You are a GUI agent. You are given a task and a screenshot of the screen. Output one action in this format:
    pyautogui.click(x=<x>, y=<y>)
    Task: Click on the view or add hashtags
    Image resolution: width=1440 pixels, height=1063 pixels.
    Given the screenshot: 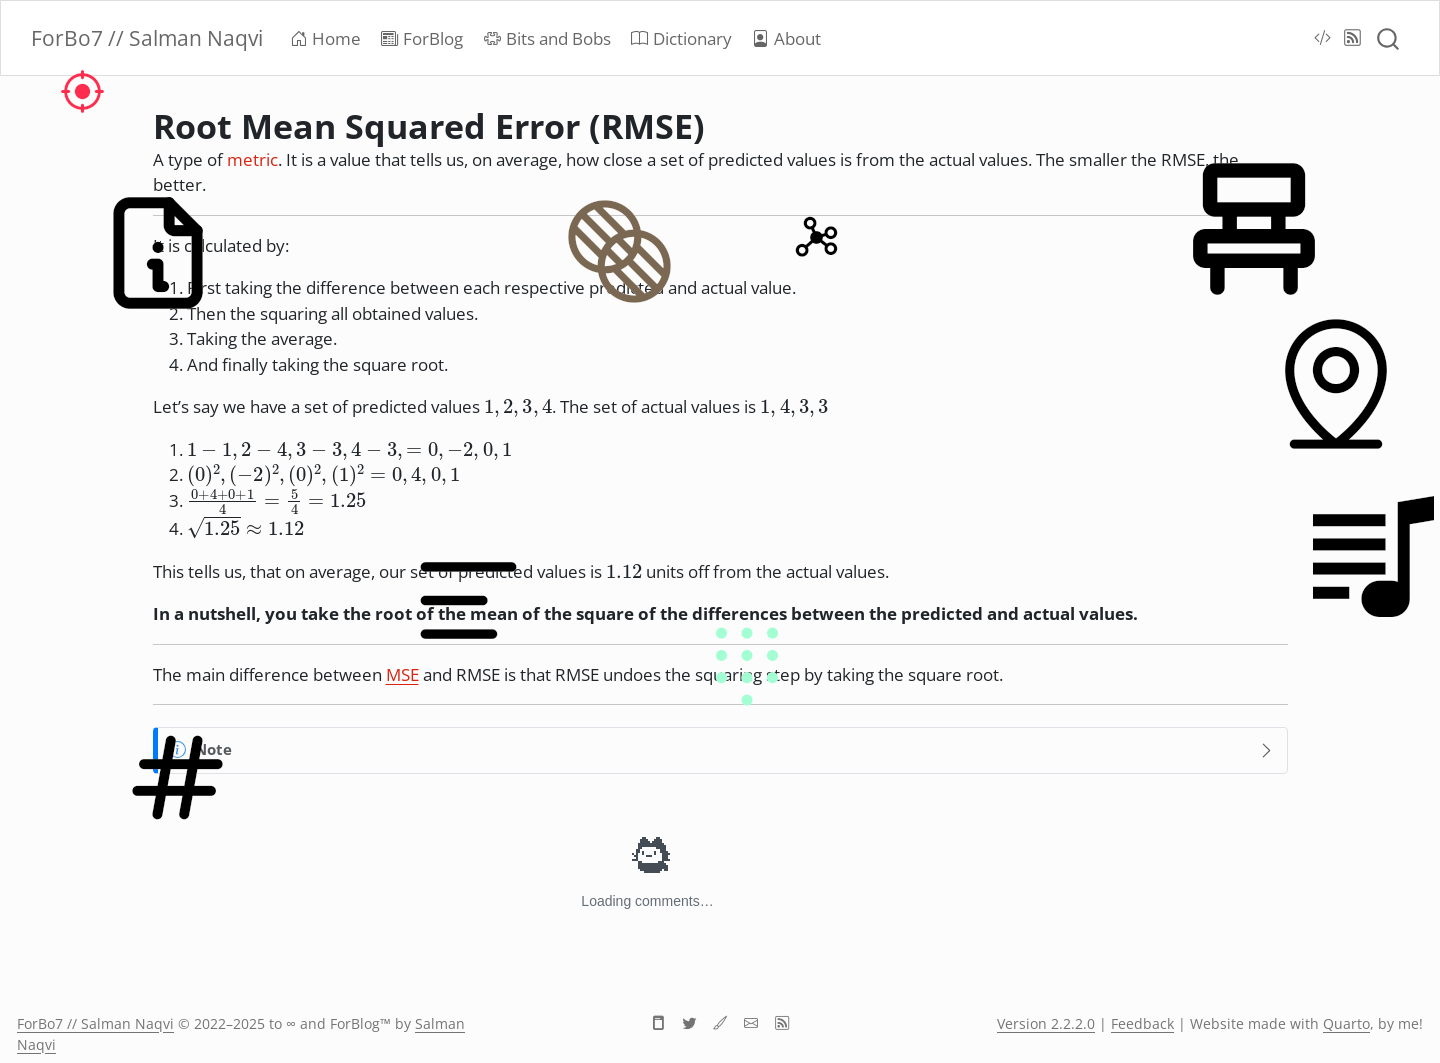 What is the action you would take?
    pyautogui.click(x=177, y=777)
    